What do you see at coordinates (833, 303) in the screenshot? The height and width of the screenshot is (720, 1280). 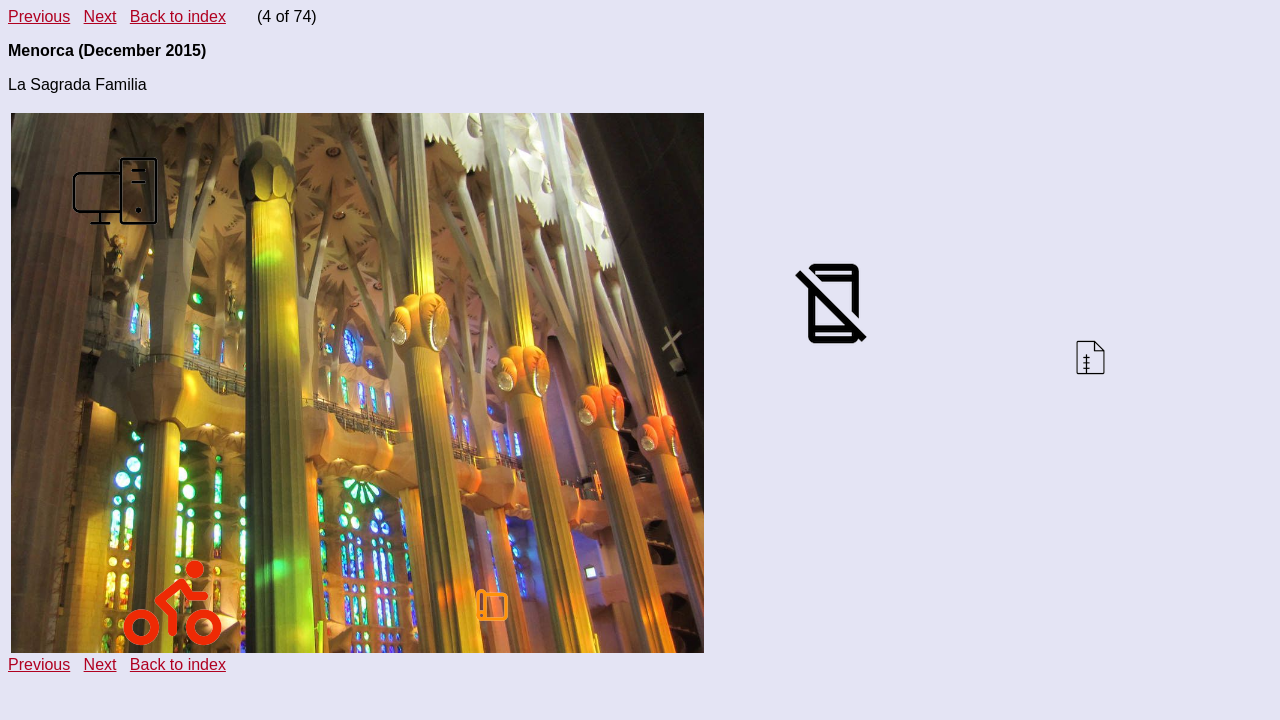 I see `no cell phone signal or service` at bounding box center [833, 303].